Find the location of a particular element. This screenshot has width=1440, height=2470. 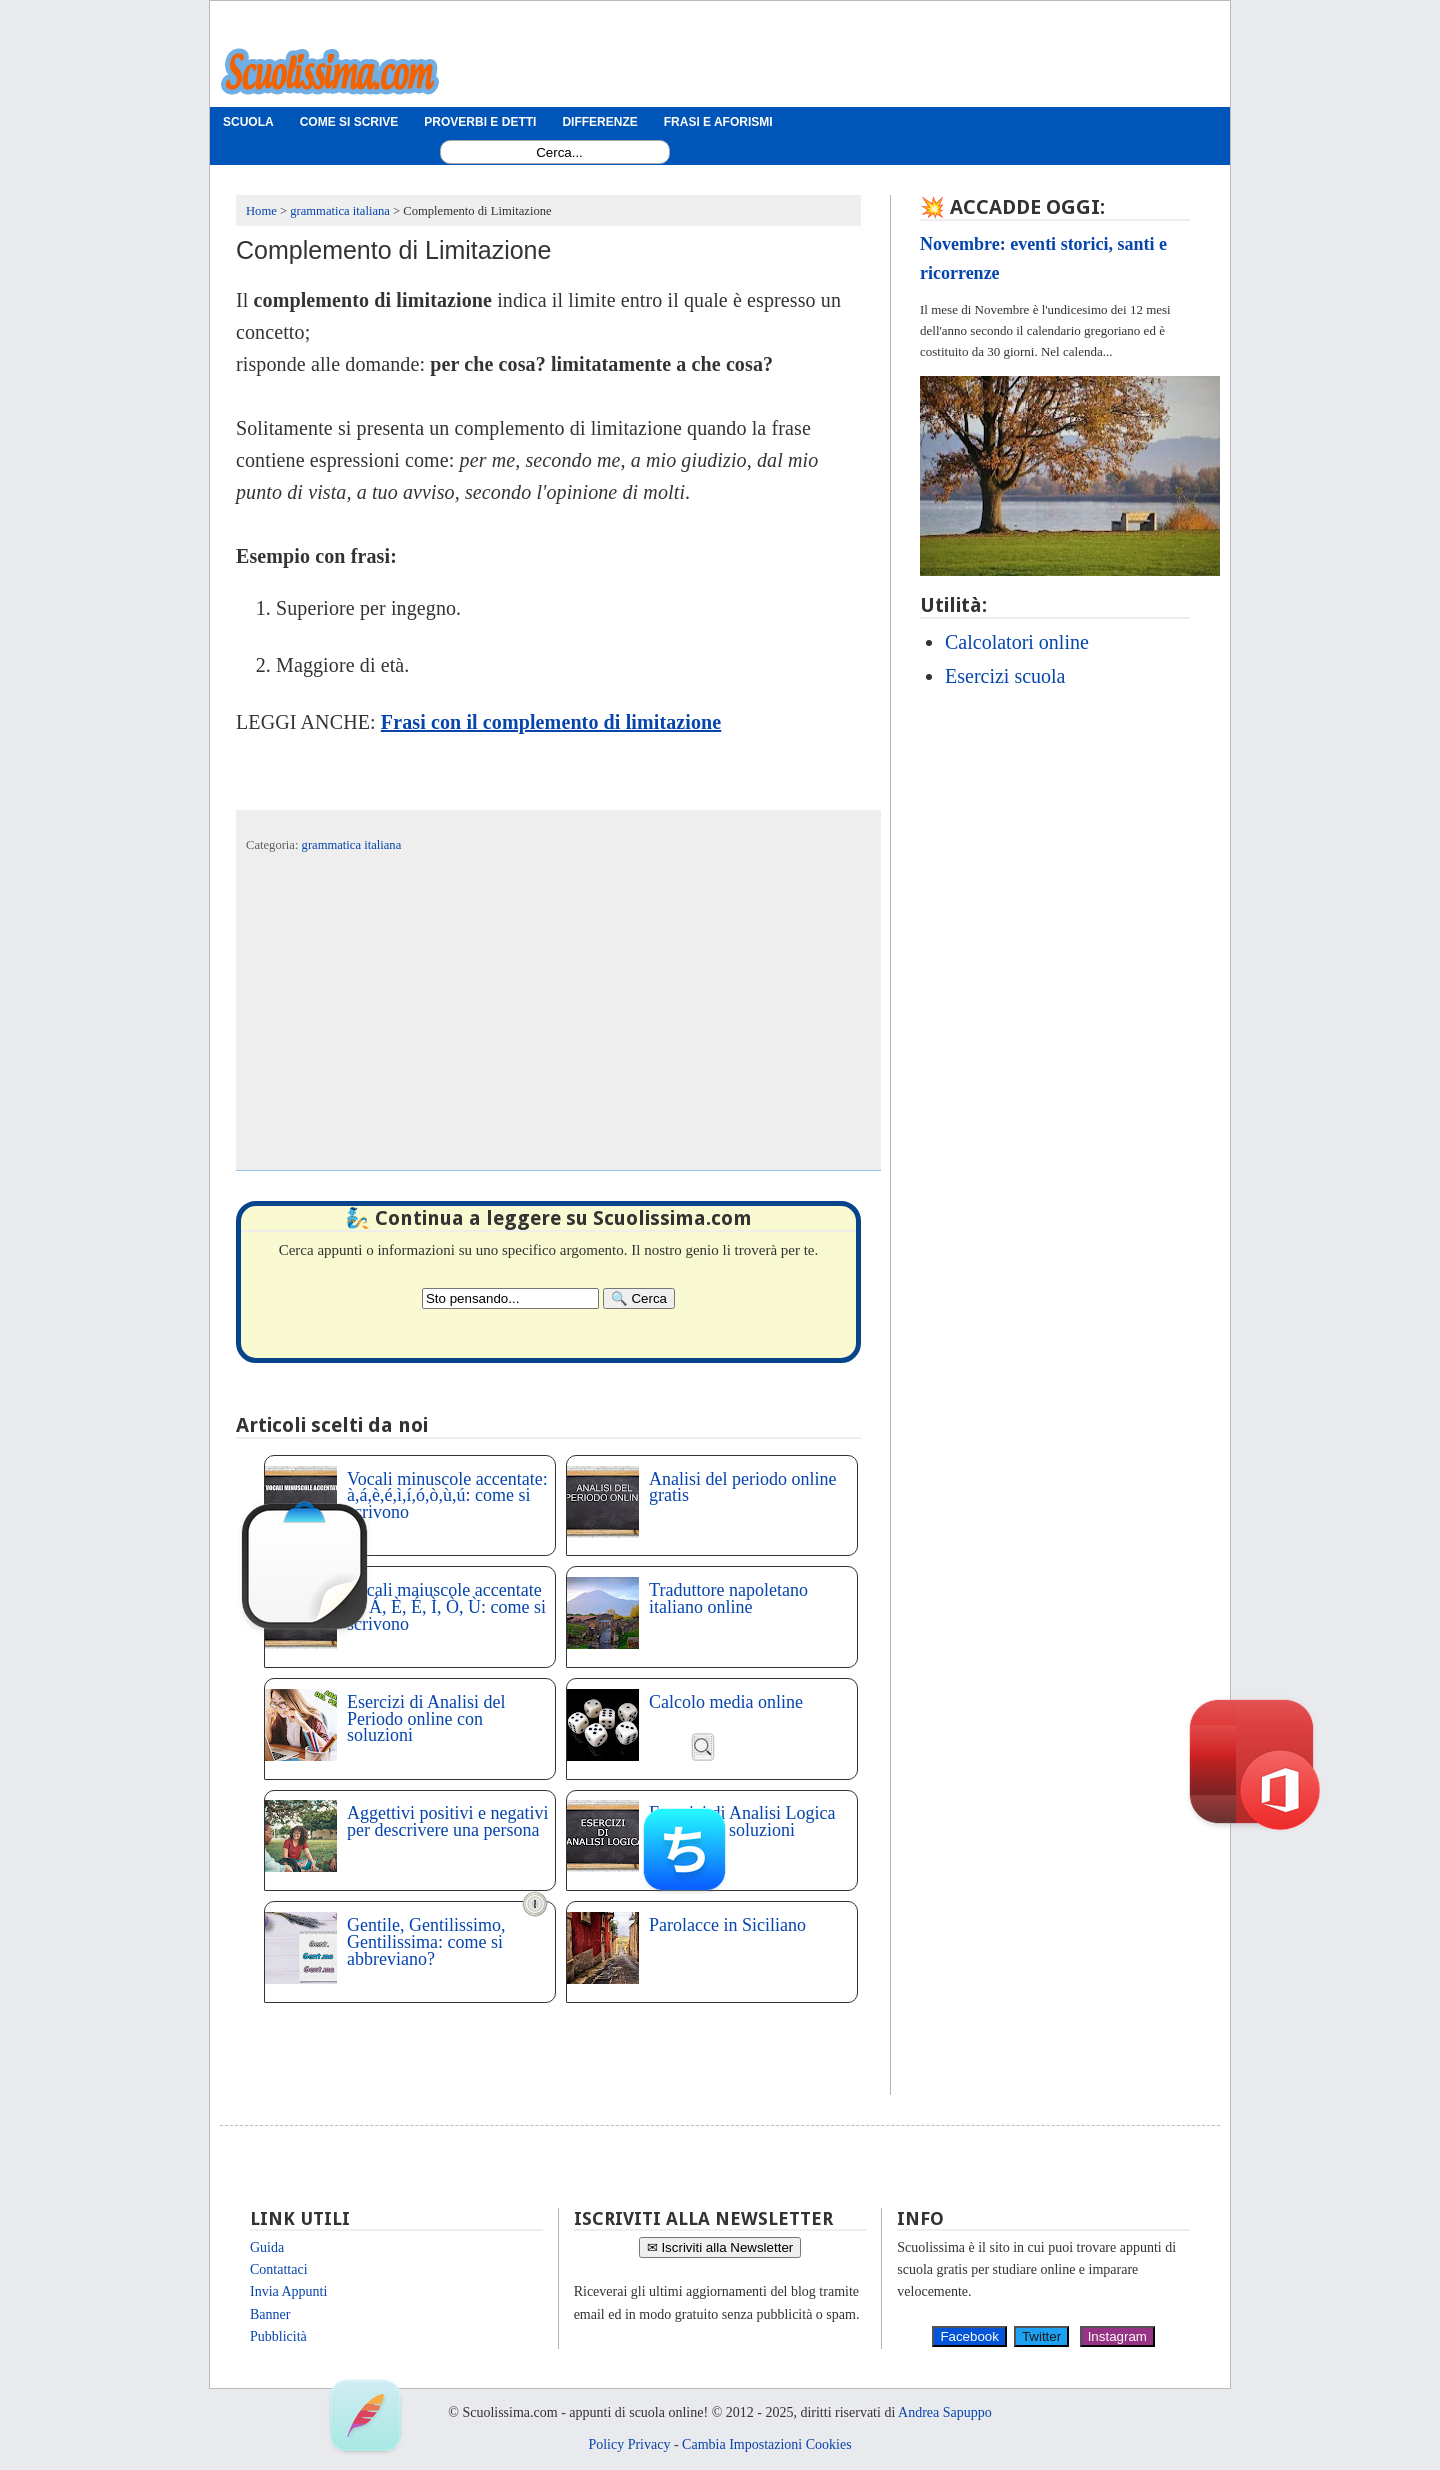

open ibus-anthy japanese input method settings is located at coordinates (684, 1849).